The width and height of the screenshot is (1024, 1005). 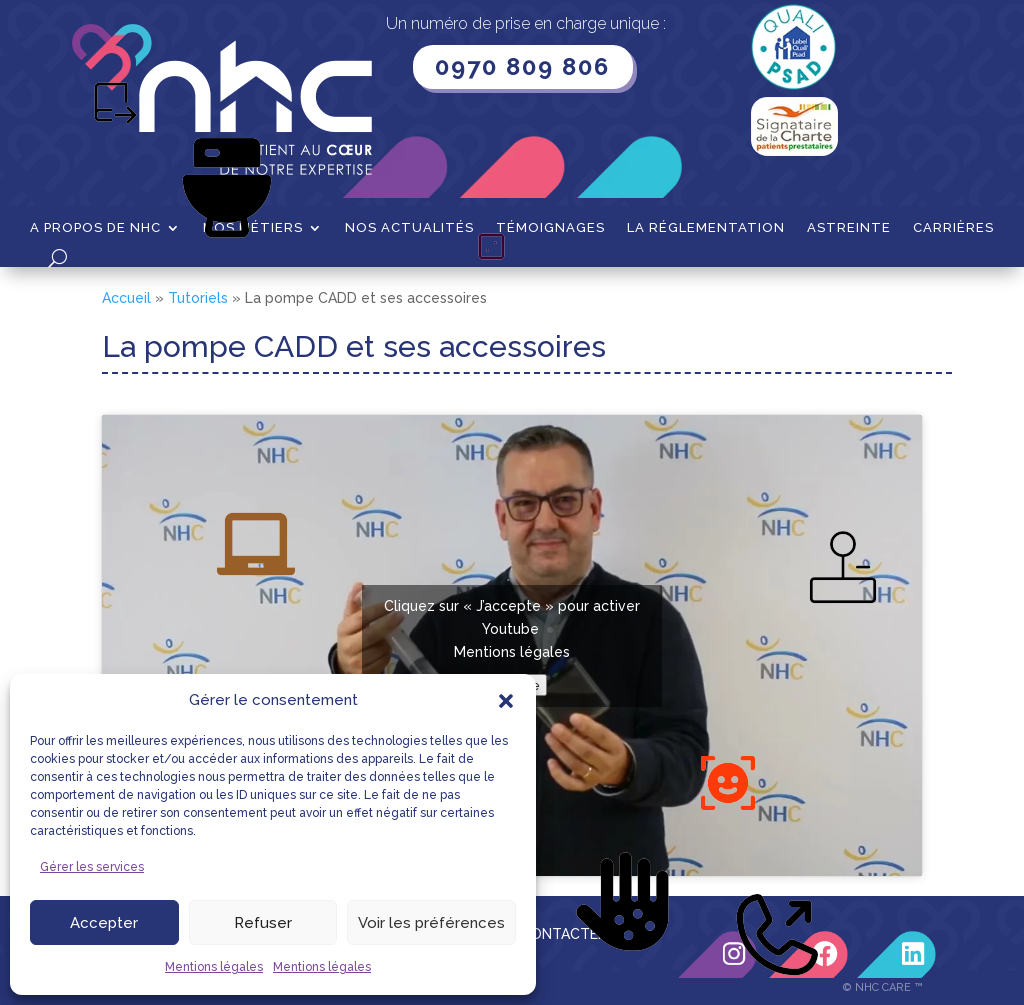 I want to click on access laptop or computer settings, so click(x=256, y=544).